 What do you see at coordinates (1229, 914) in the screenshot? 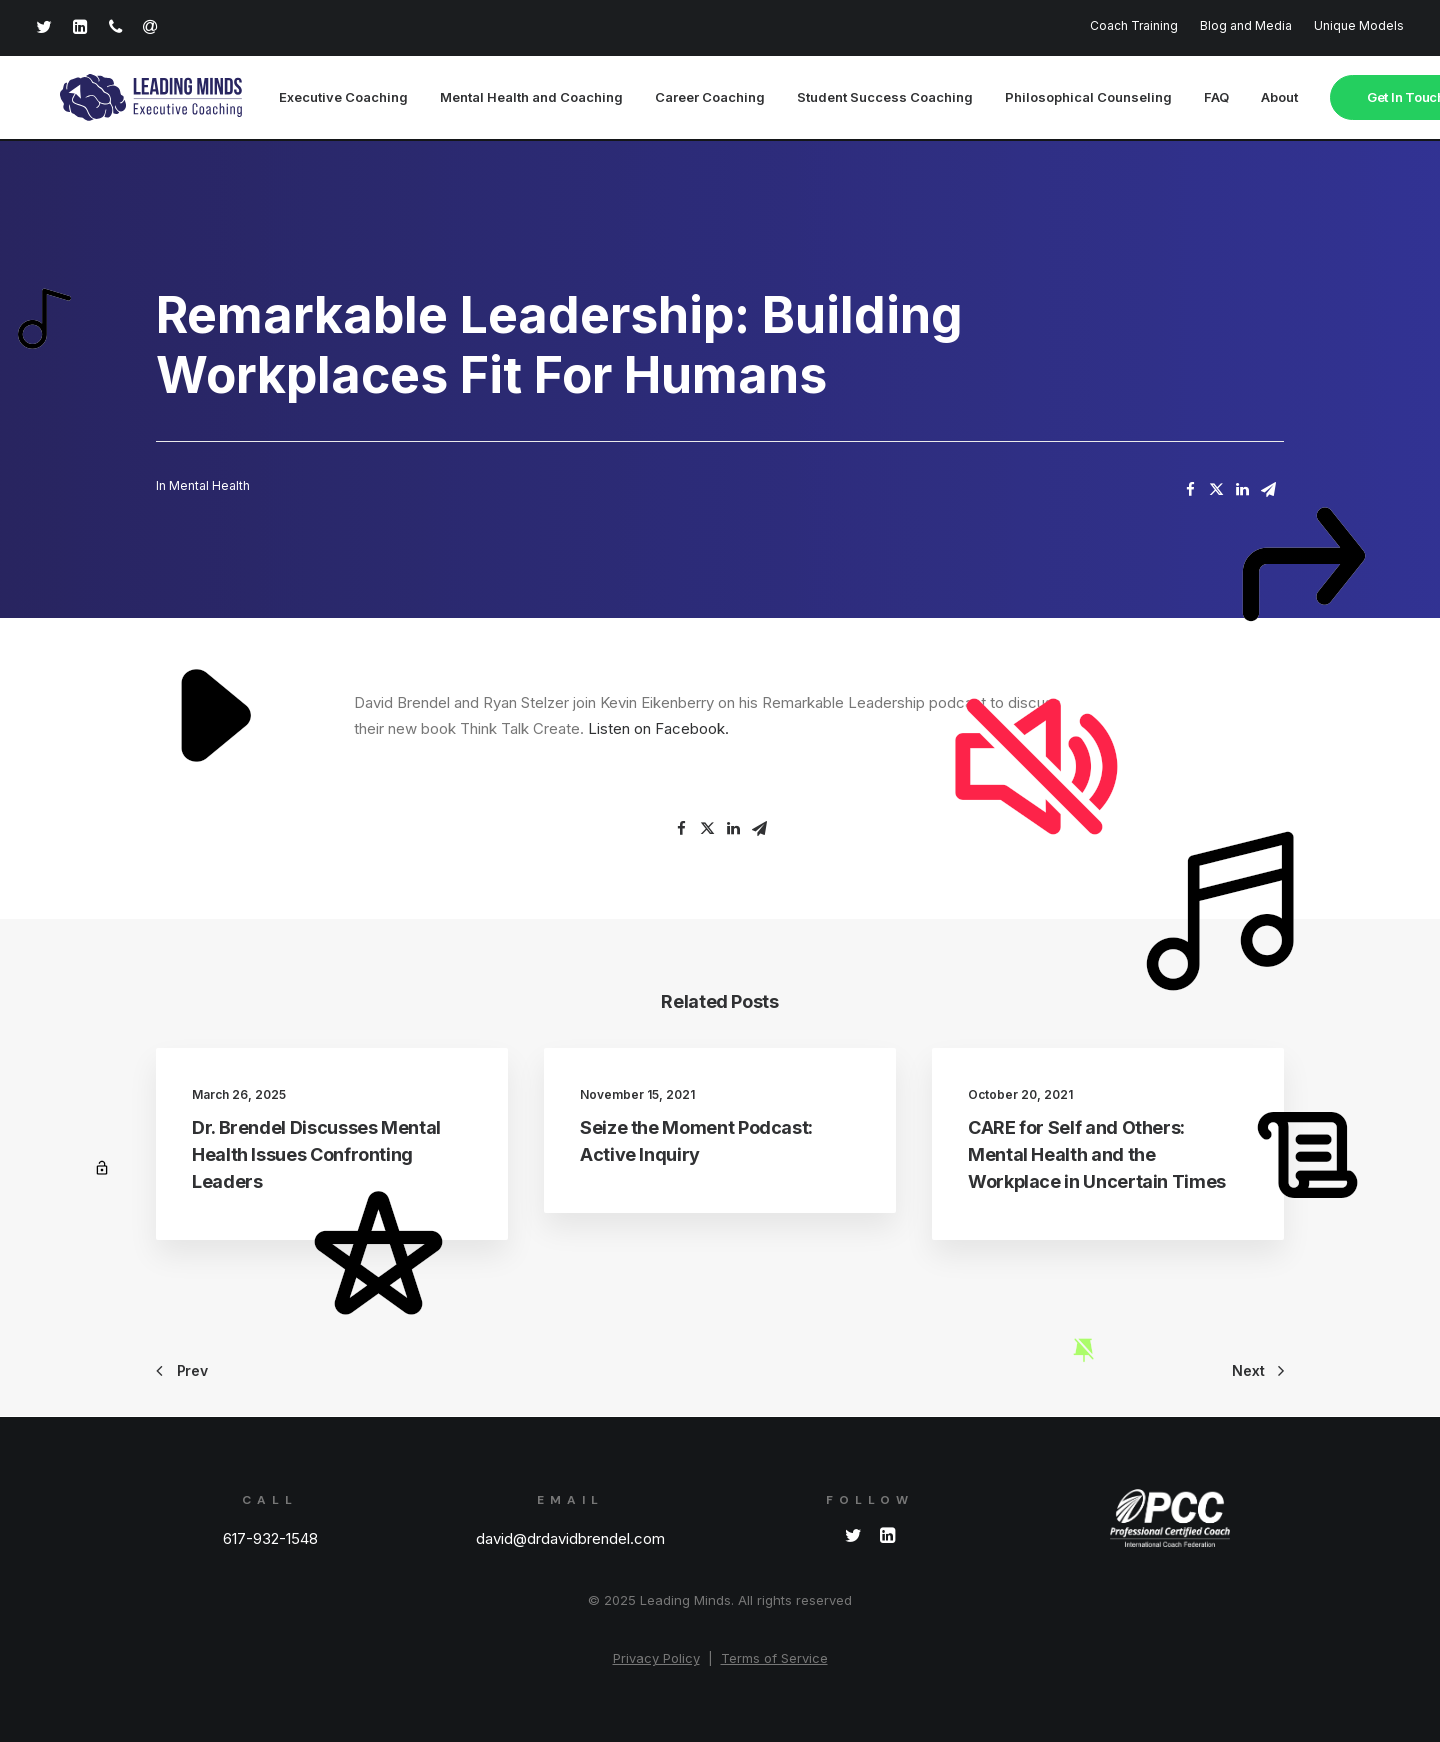
I see `access music library or player` at bounding box center [1229, 914].